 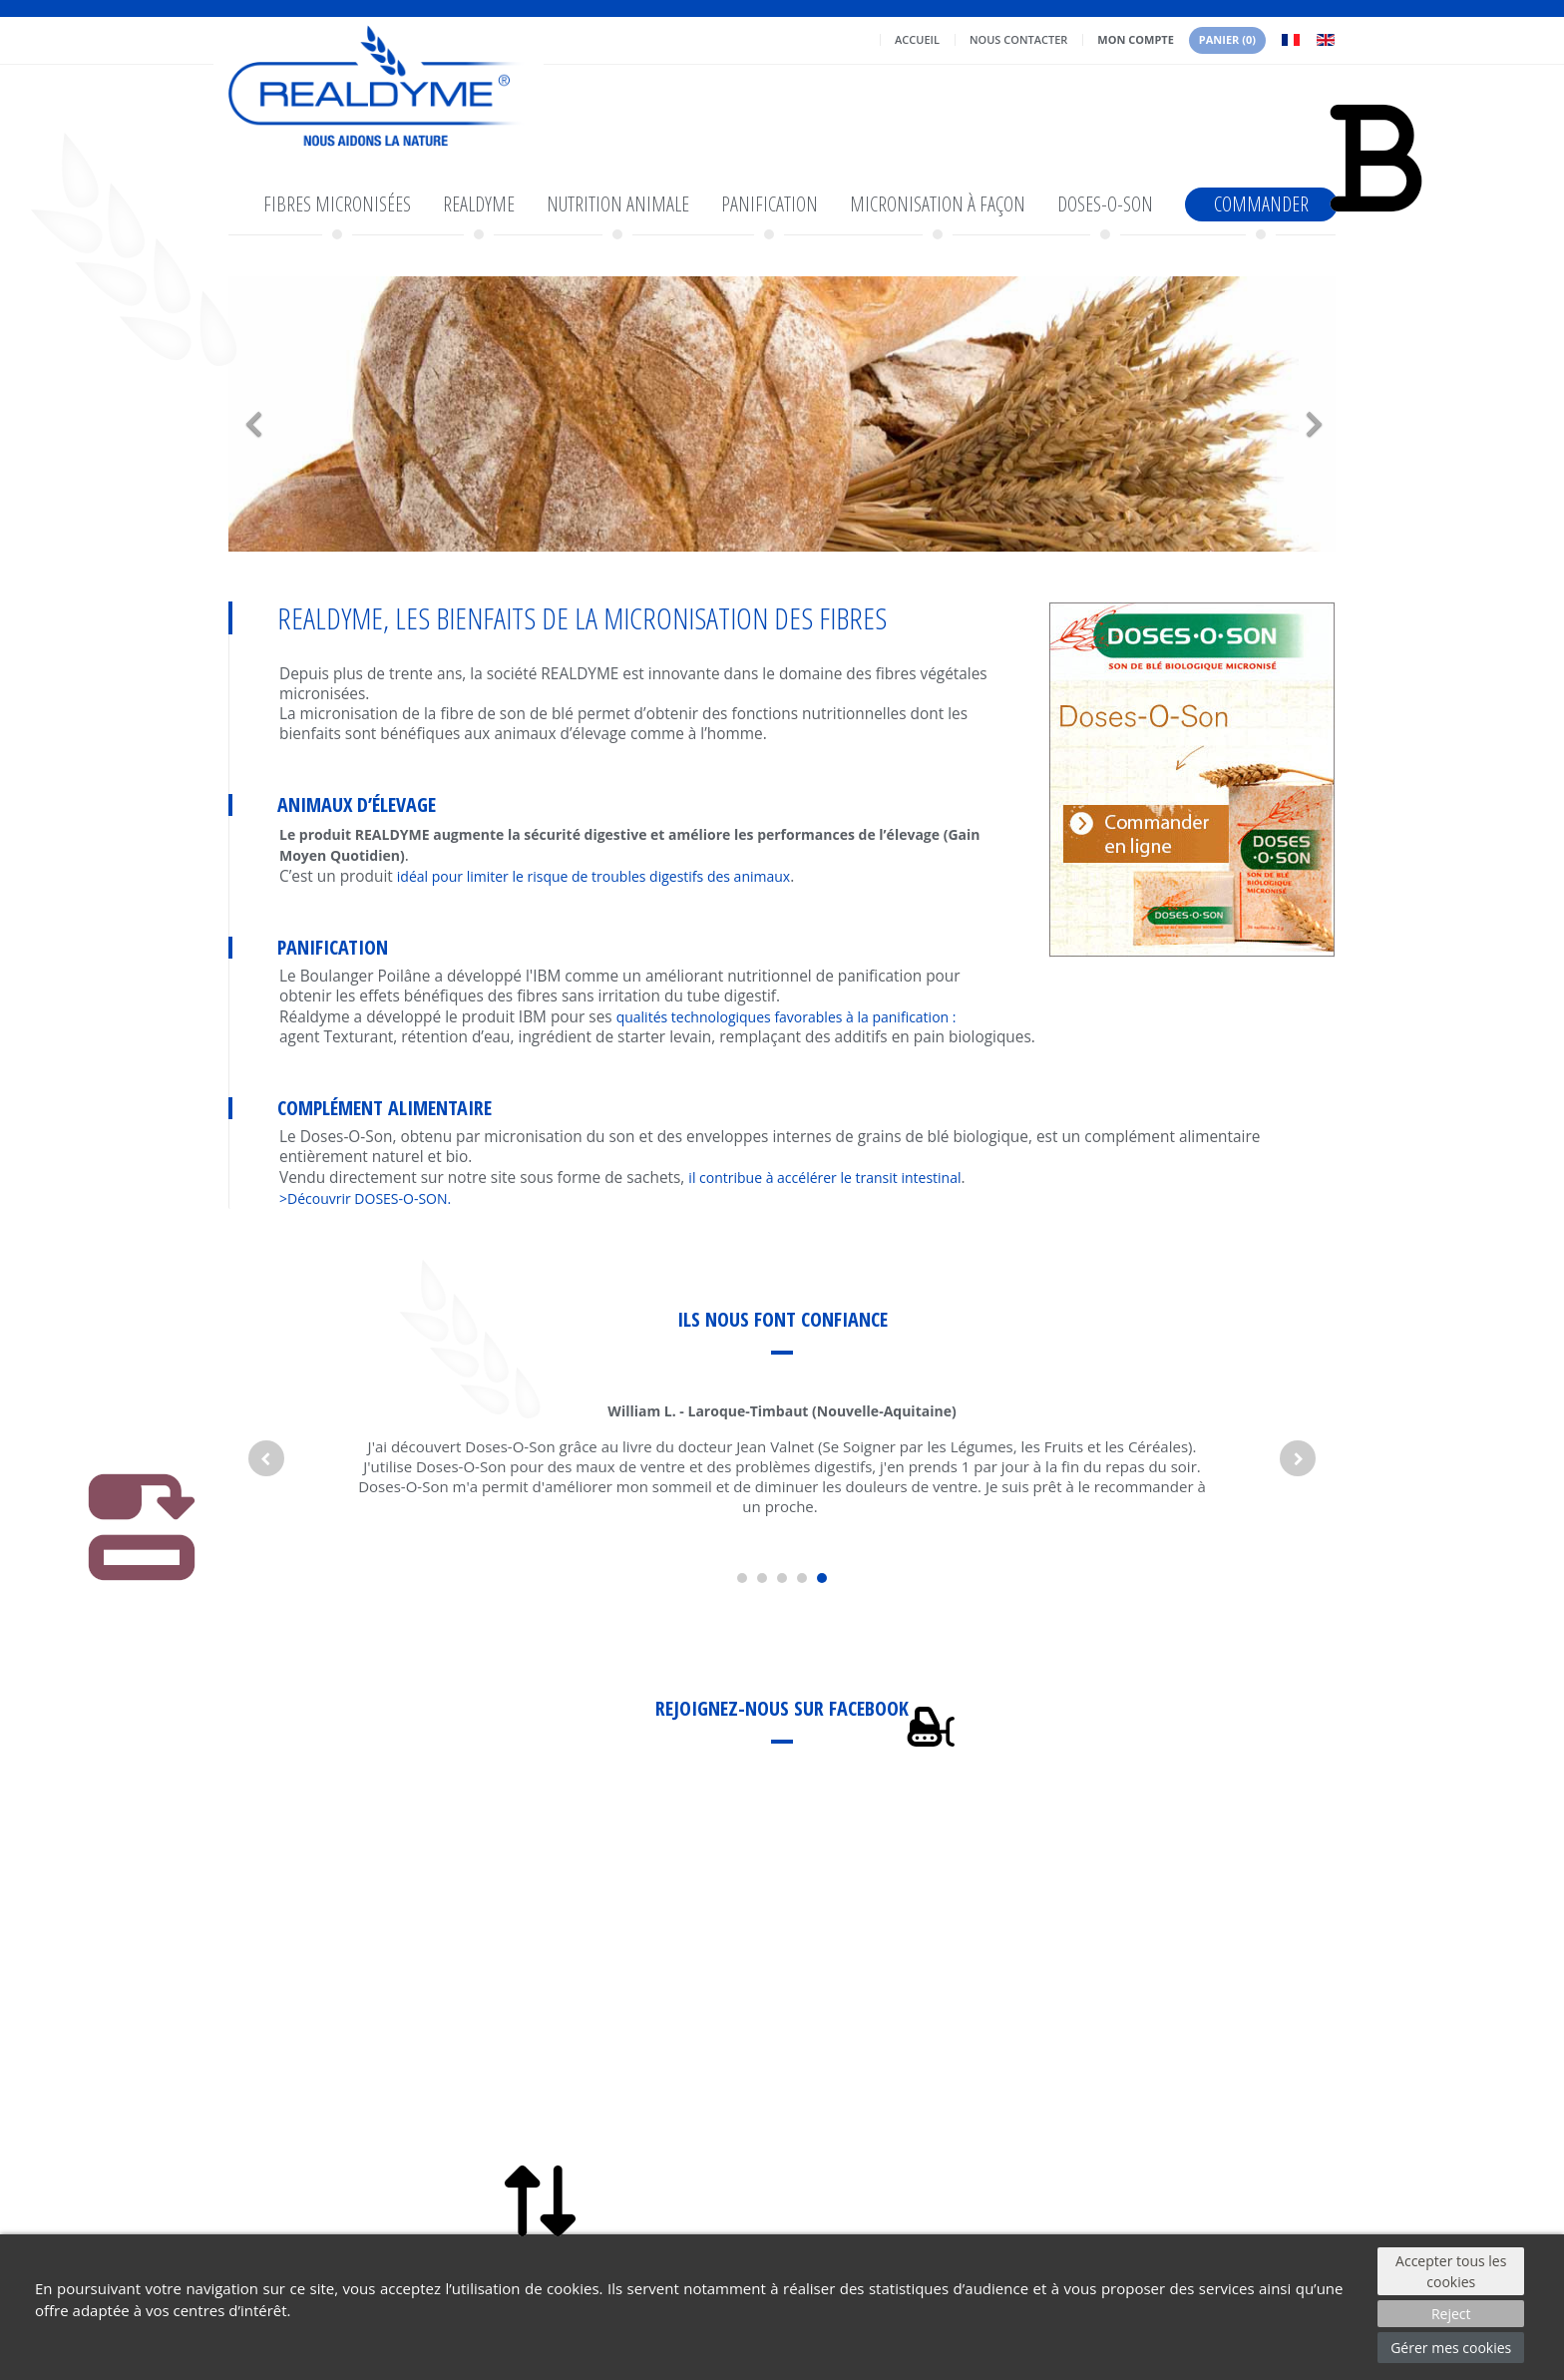 What do you see at coordinates (1375, 158) in the screenshot?
I see `apply bold formatting to selected text` at bounding box center [1375, 158].